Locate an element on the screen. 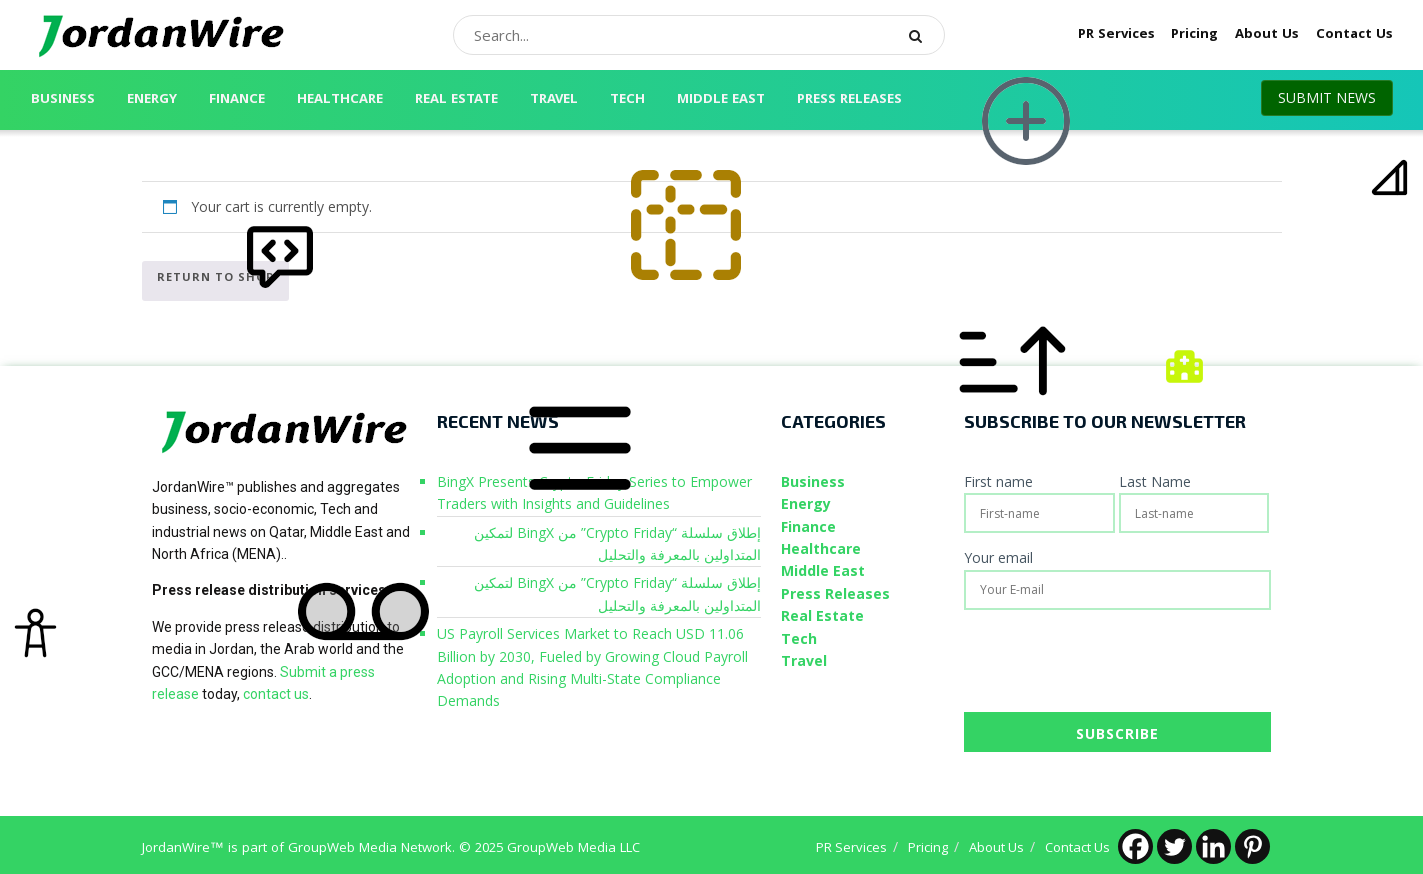 This screenshot has height=874, width=1423. sort items in ascending order is located at coordinates (1012, 363).